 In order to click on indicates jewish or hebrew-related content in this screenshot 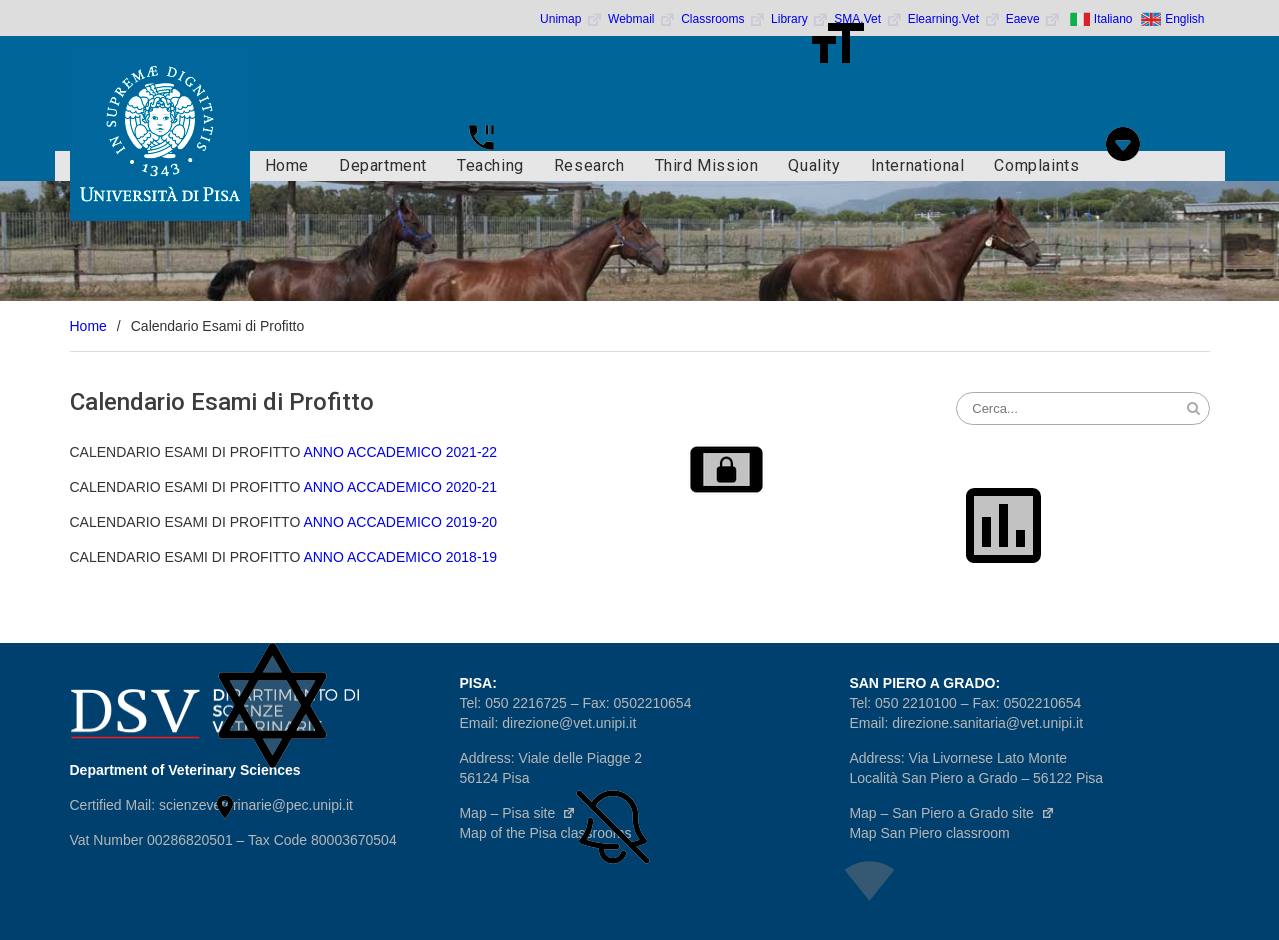, I will do `click(272, 705)`.